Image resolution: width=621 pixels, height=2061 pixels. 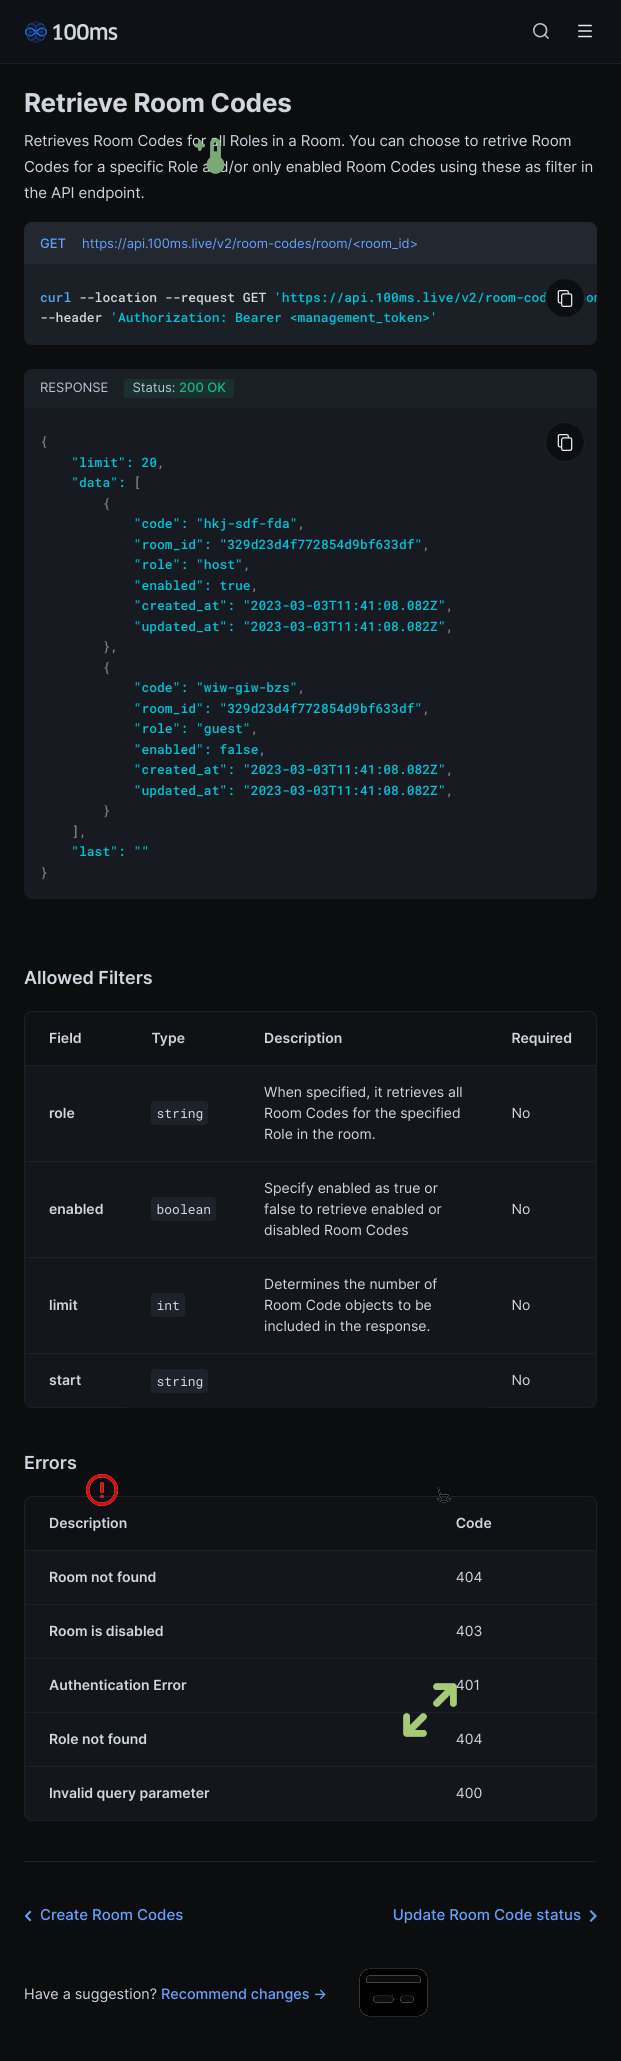 What do you see at coordinates (212, 156) in the screenshot?
I see `increase temperature setting` at bounding box center [212, 156].